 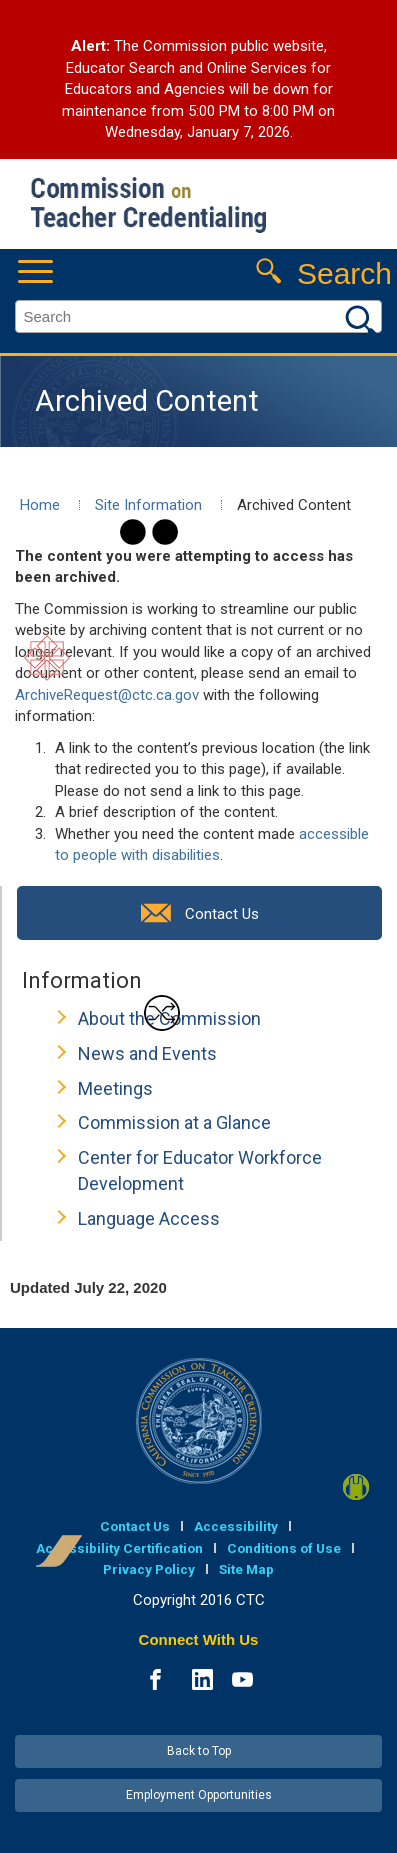 What do you see at coordinates (59, 1551) in the screenshot?
I see `visit the Air France website or app` at bounding box center [59, 1551].